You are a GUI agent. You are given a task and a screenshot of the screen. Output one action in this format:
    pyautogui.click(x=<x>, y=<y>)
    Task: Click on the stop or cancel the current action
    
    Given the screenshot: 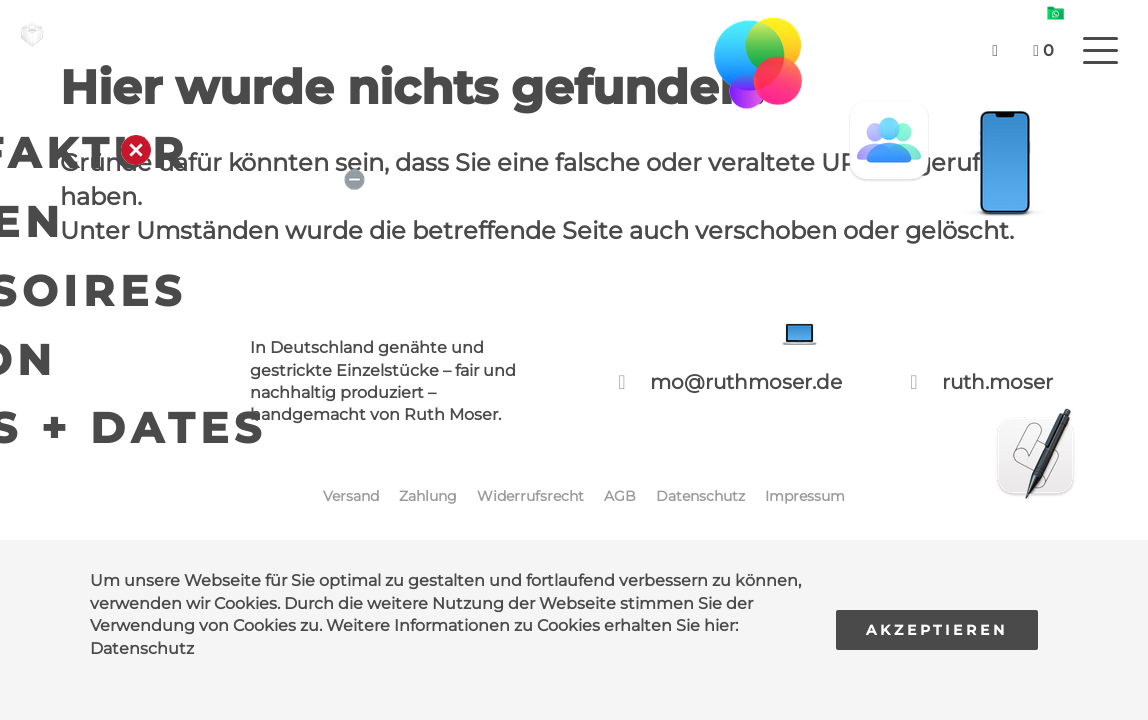 What is the action you would take?
    pyautogui.click(x=136, y=150)
    